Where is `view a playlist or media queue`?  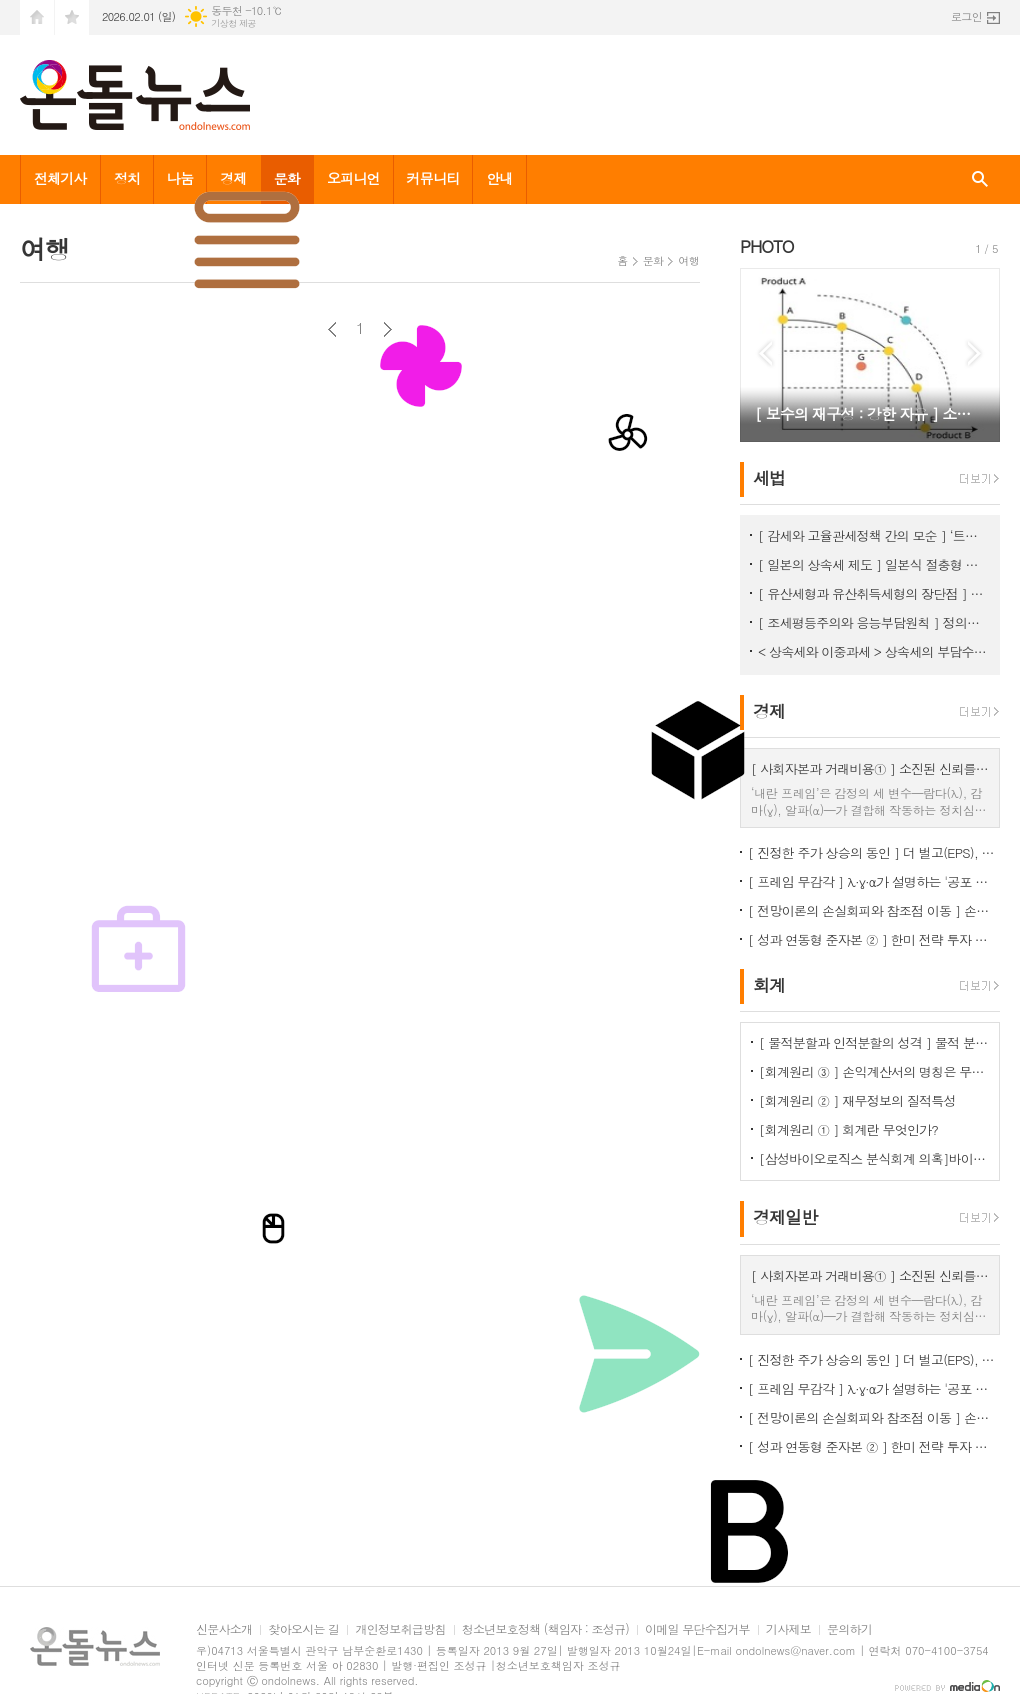
view a playlist or media queue is located at coordinates (247, 240).